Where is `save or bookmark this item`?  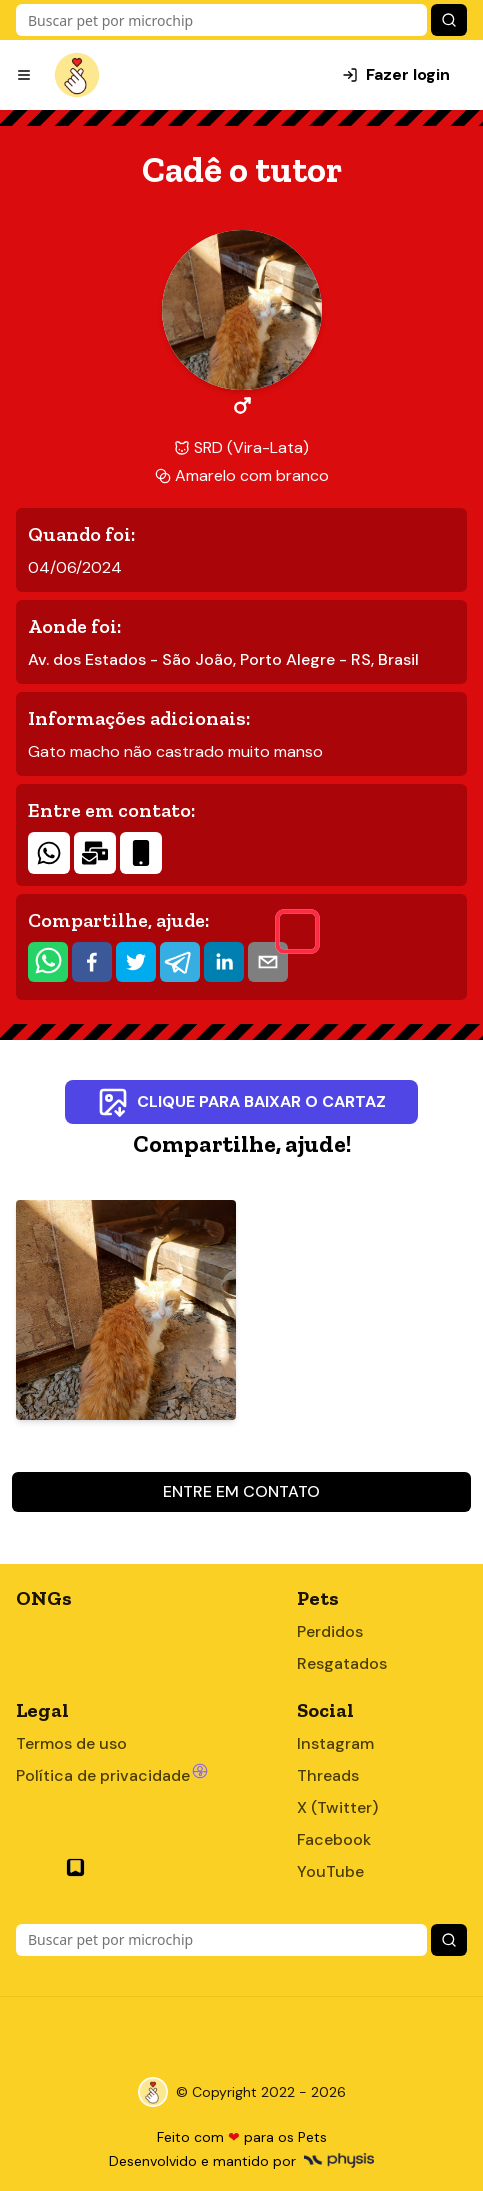 save or bookmark this item is located at coordinates (75, 1867).